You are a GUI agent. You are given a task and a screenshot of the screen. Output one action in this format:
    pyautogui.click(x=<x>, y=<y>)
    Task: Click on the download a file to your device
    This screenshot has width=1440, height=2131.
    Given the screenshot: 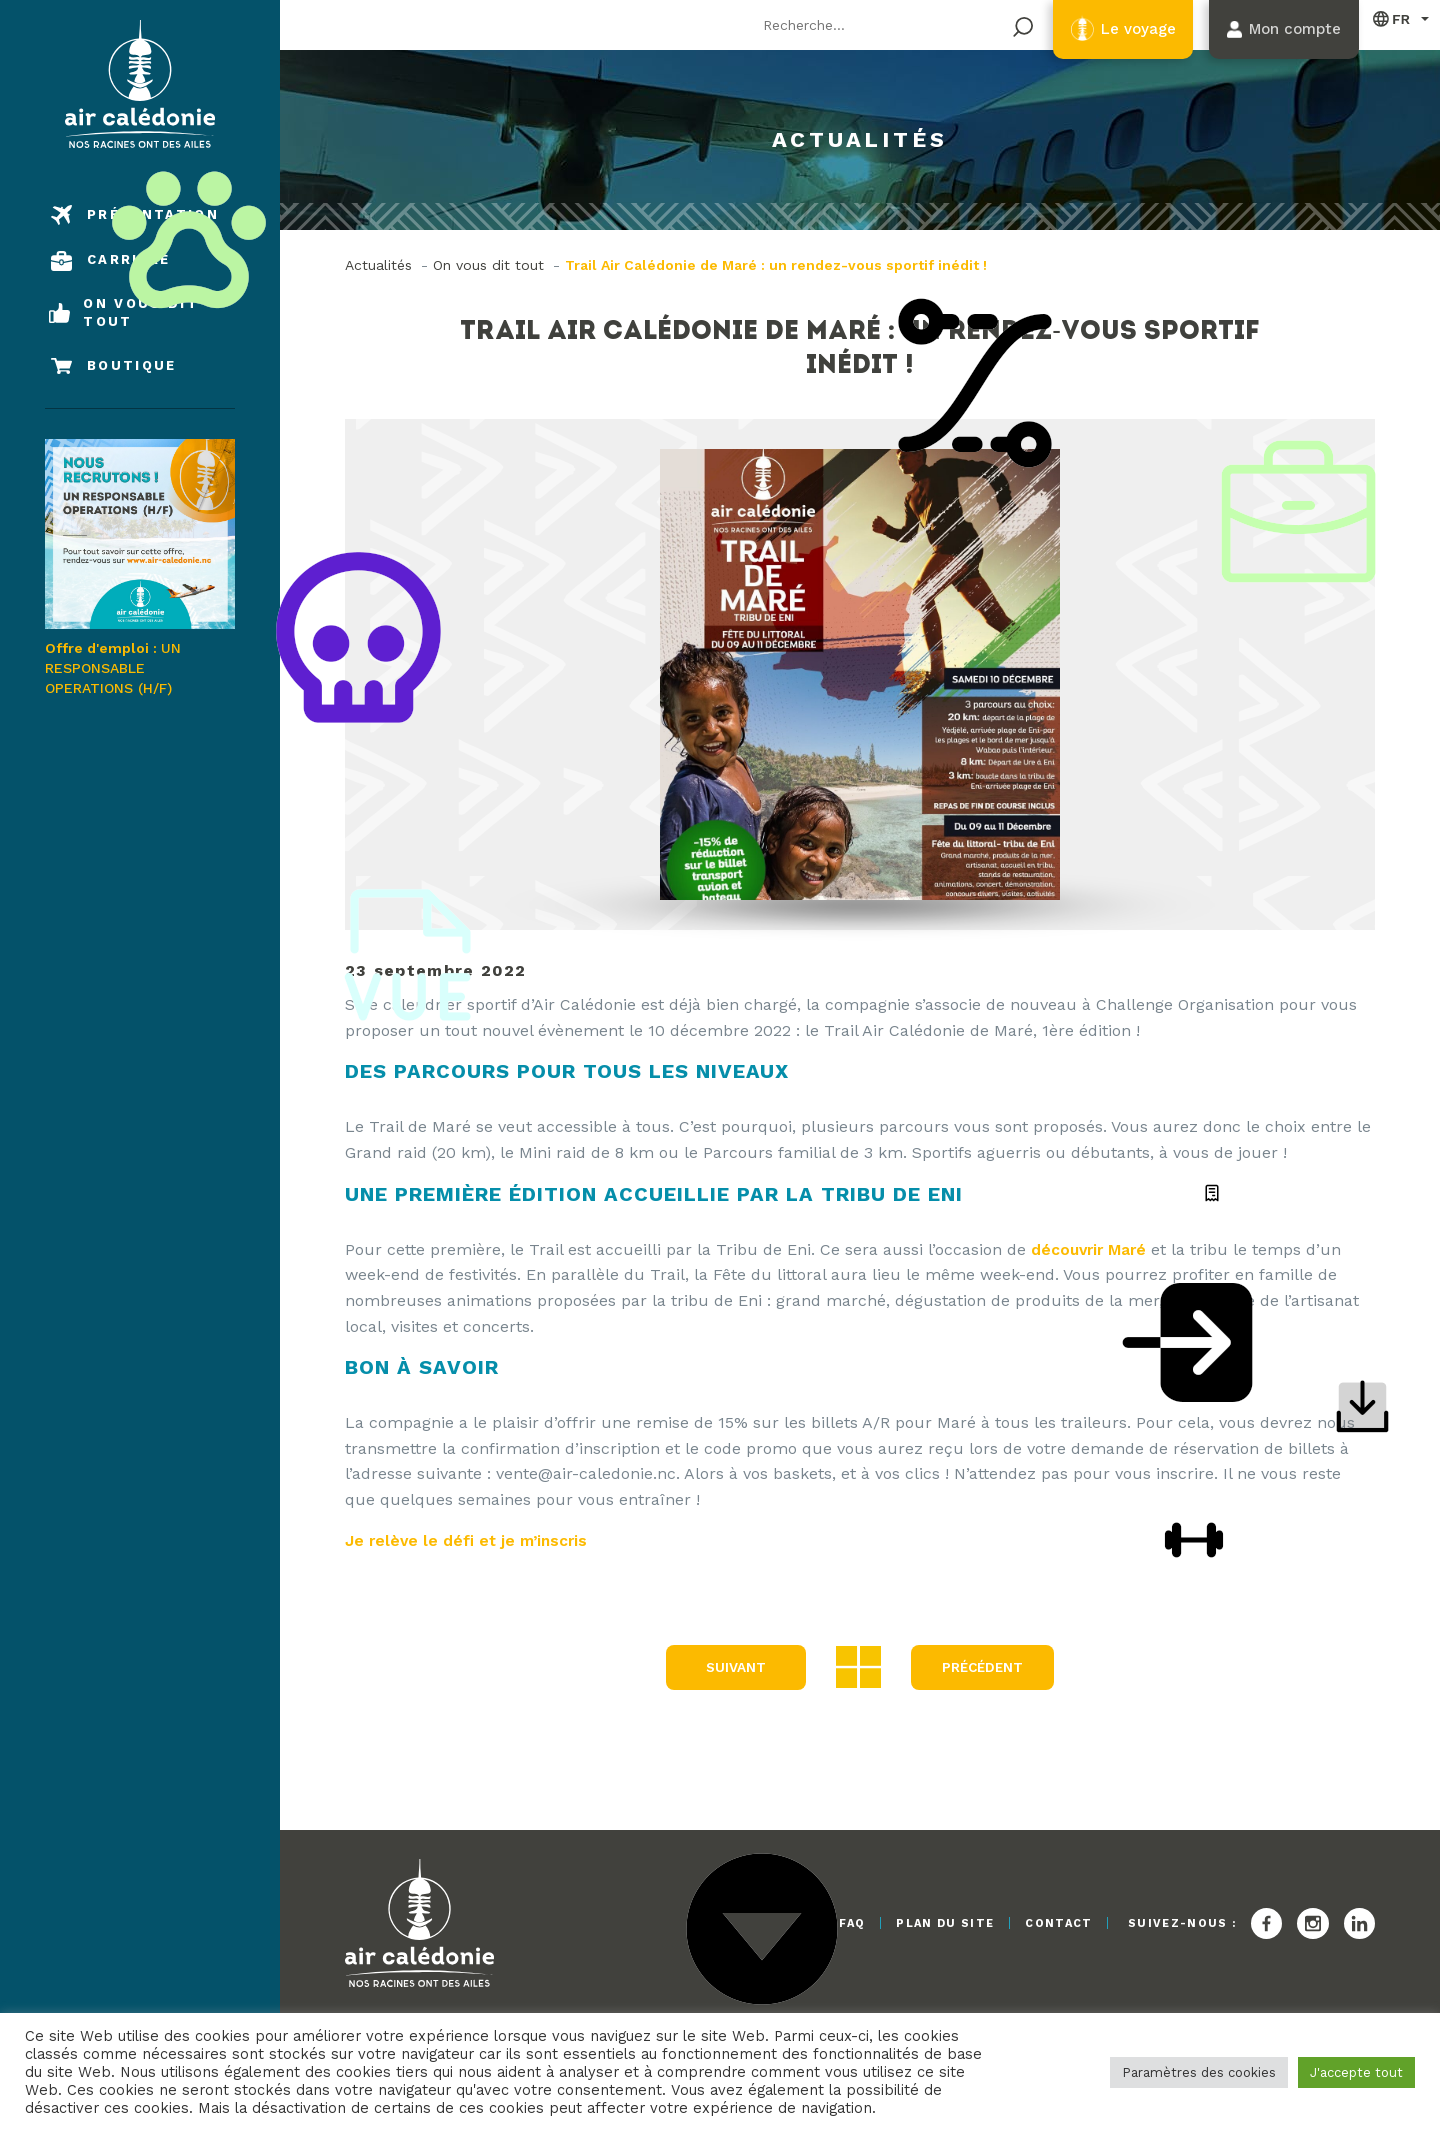 What is the action you would take?
    pyautogui.click(x=1362, y=1408)
    